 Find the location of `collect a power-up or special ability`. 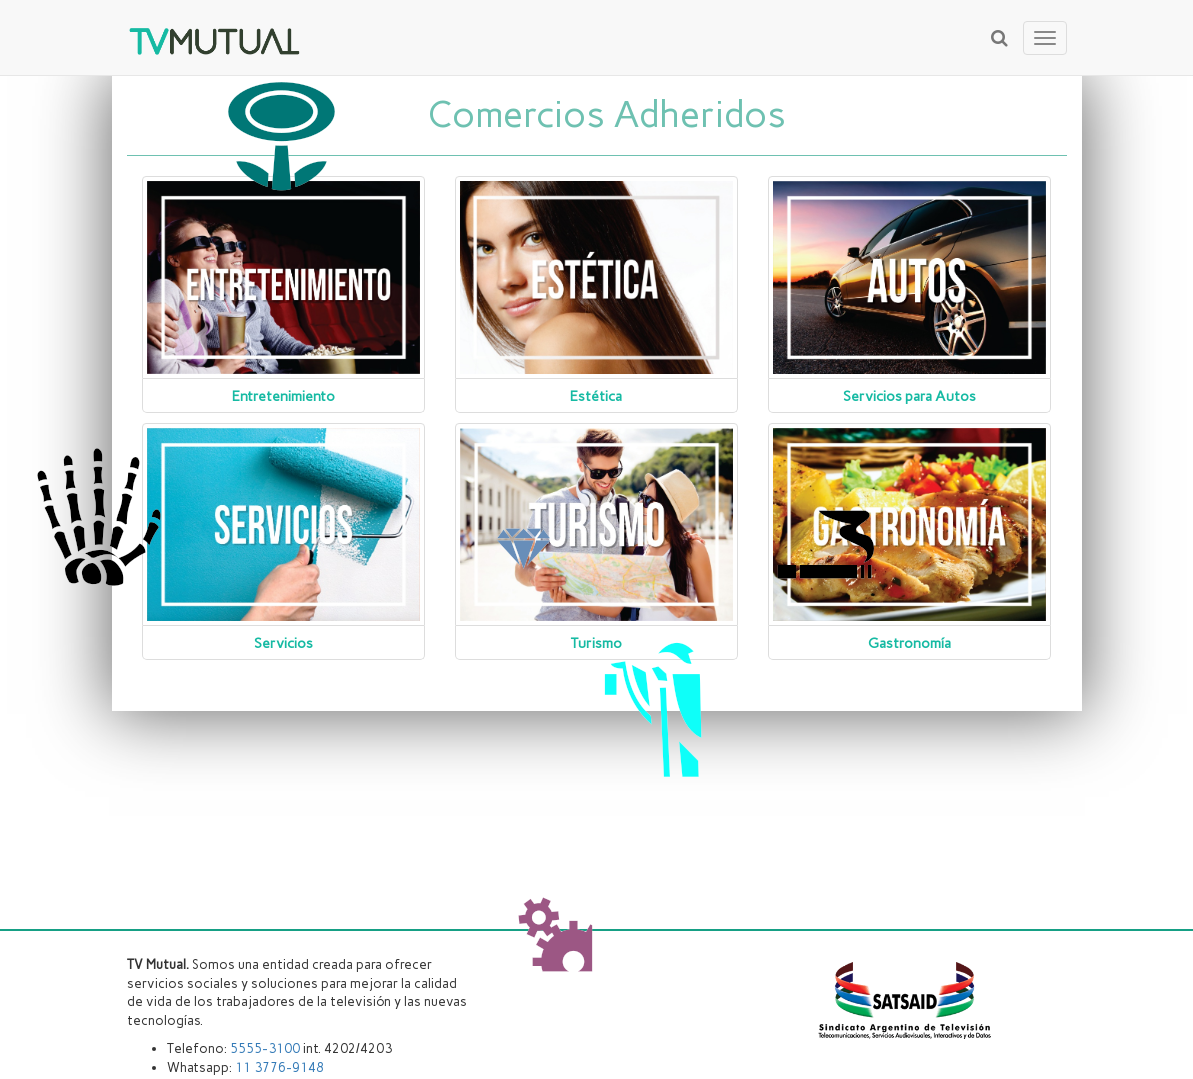

collect a power-up or special ability is located at coordinates (281, 131).